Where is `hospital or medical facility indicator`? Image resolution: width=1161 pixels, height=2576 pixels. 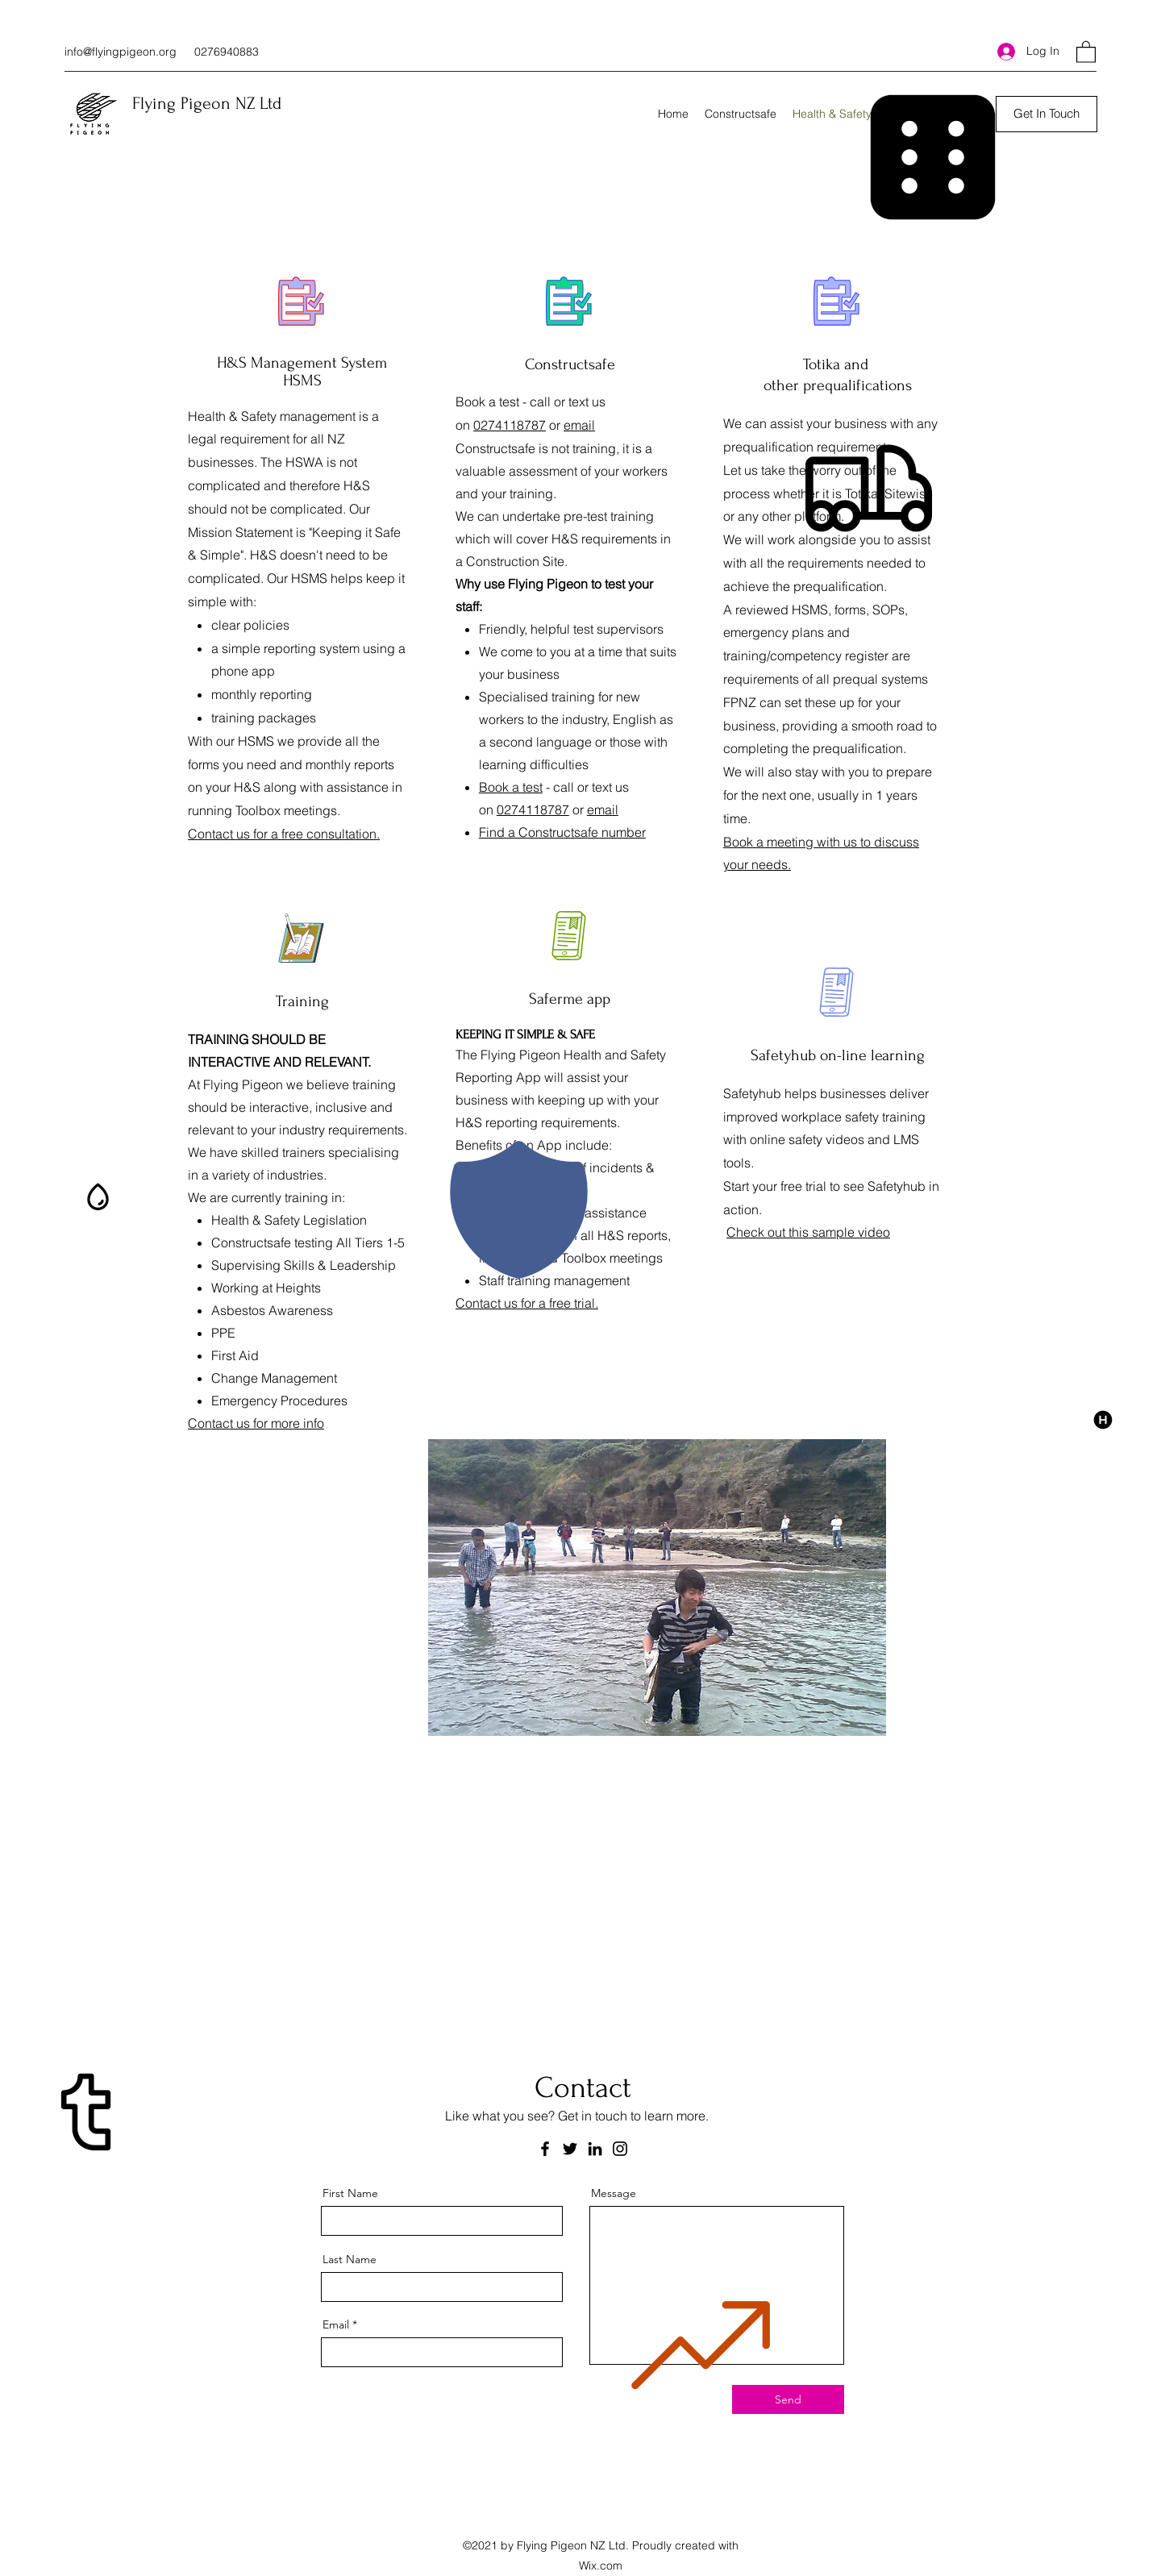 hospital or medical facility indicator is located at coordinates (1103, 1420).